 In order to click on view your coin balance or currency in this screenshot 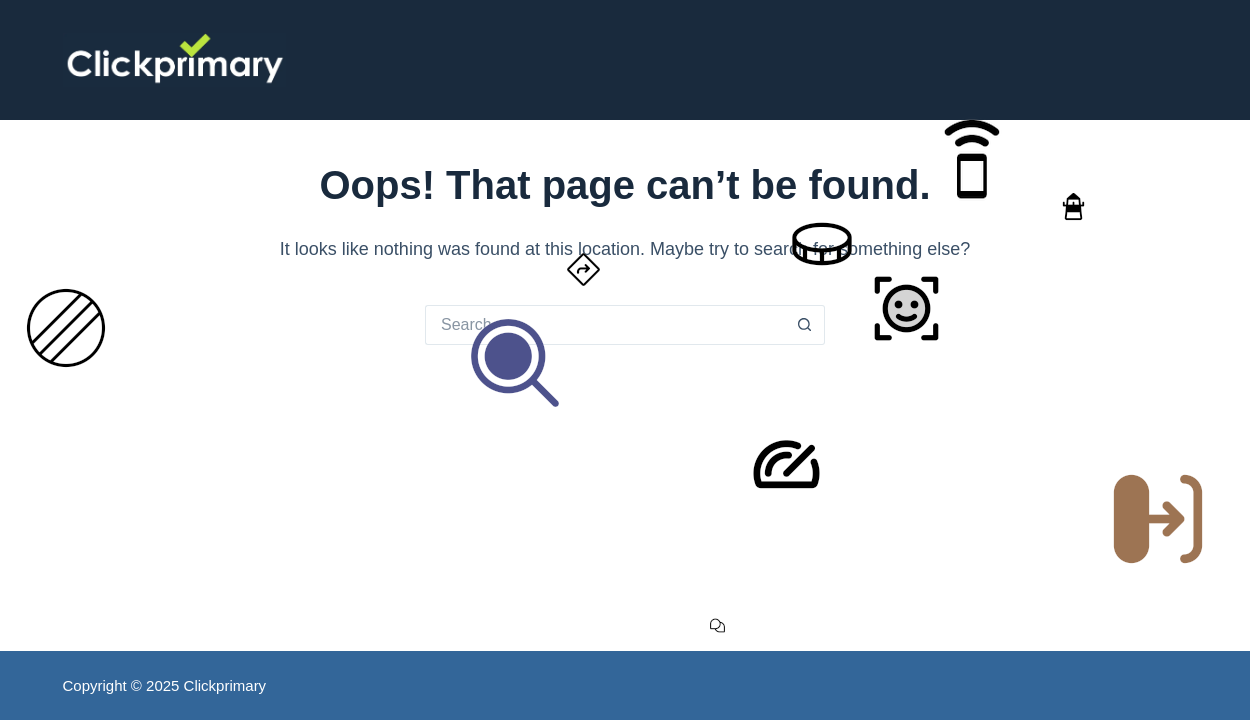, I will do `click(822, 244)`.